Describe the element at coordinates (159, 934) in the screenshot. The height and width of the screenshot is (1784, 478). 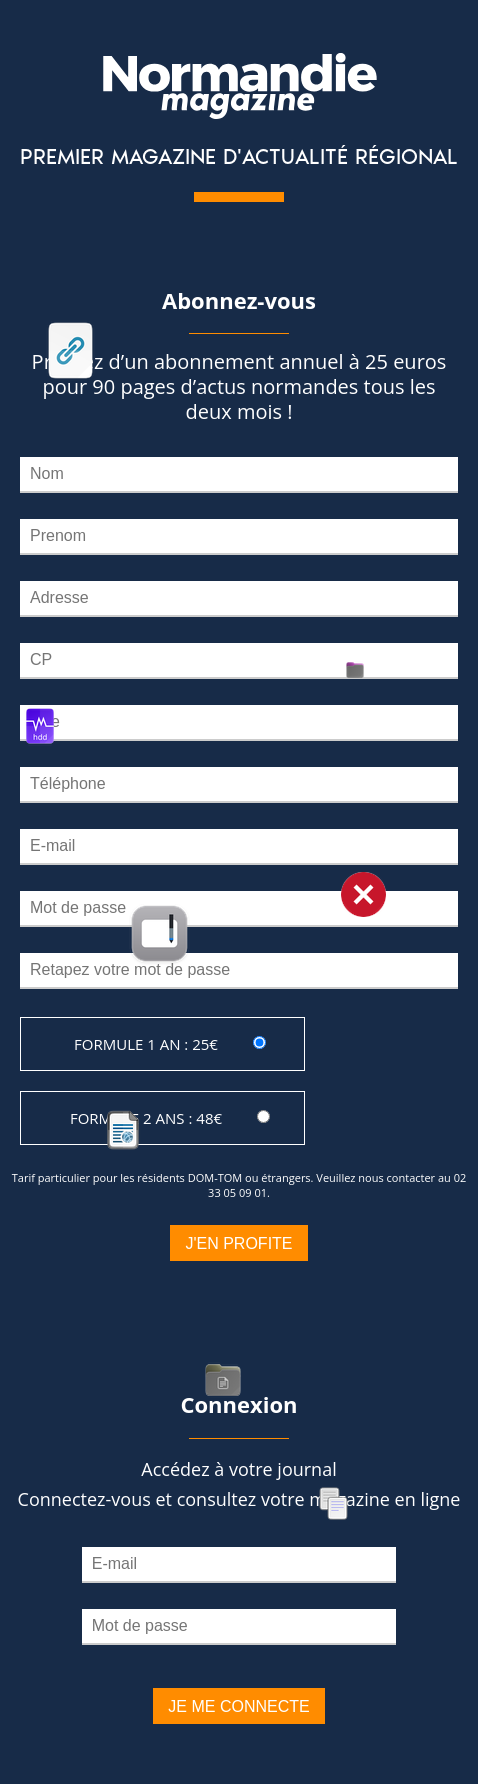
I see `access tablet and display preferences` at that location.